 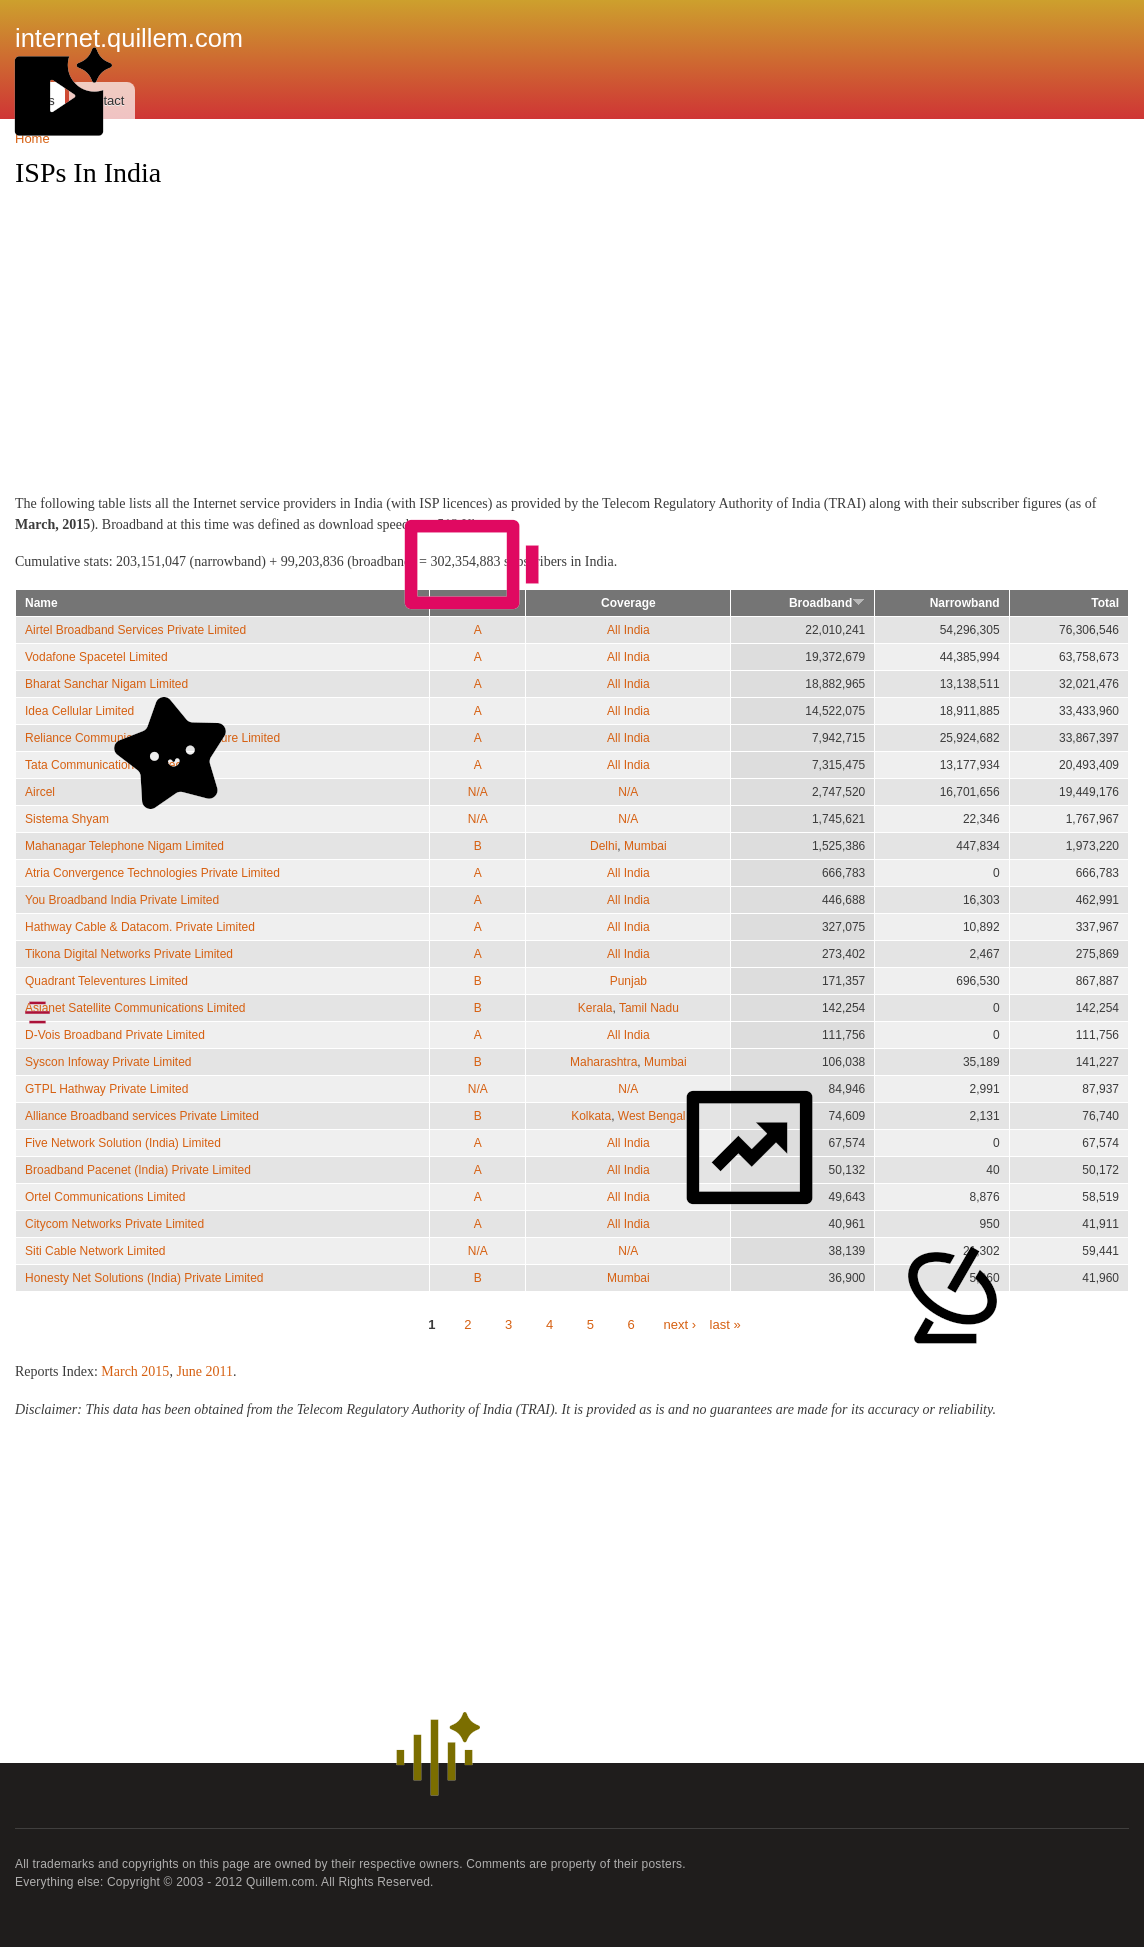 What do you see at coordinates (468, 564) in the screenshot?
I see `view current battery level` at bounding box center [468, 564].